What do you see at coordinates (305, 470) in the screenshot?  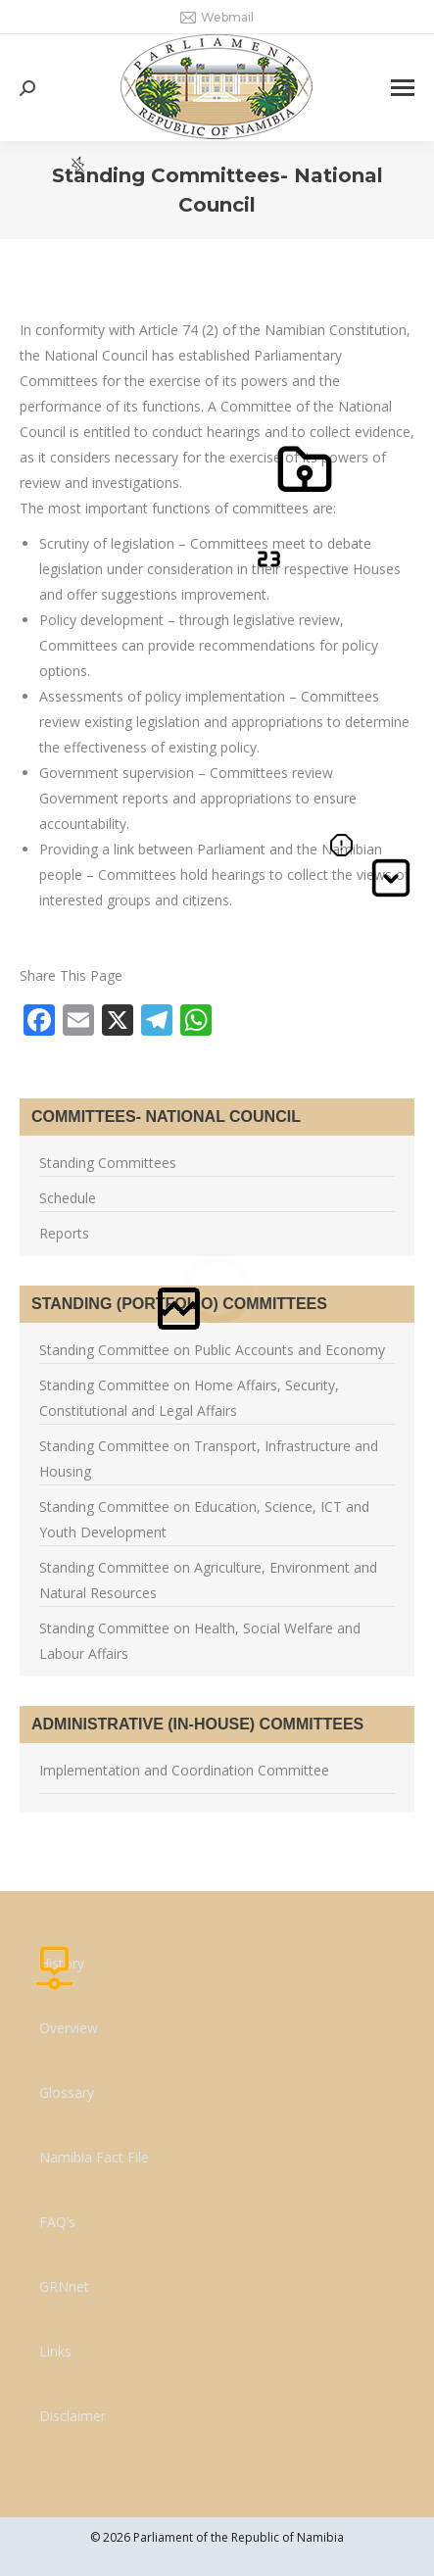 I see `access root directory` at bounding box center [305, 470].